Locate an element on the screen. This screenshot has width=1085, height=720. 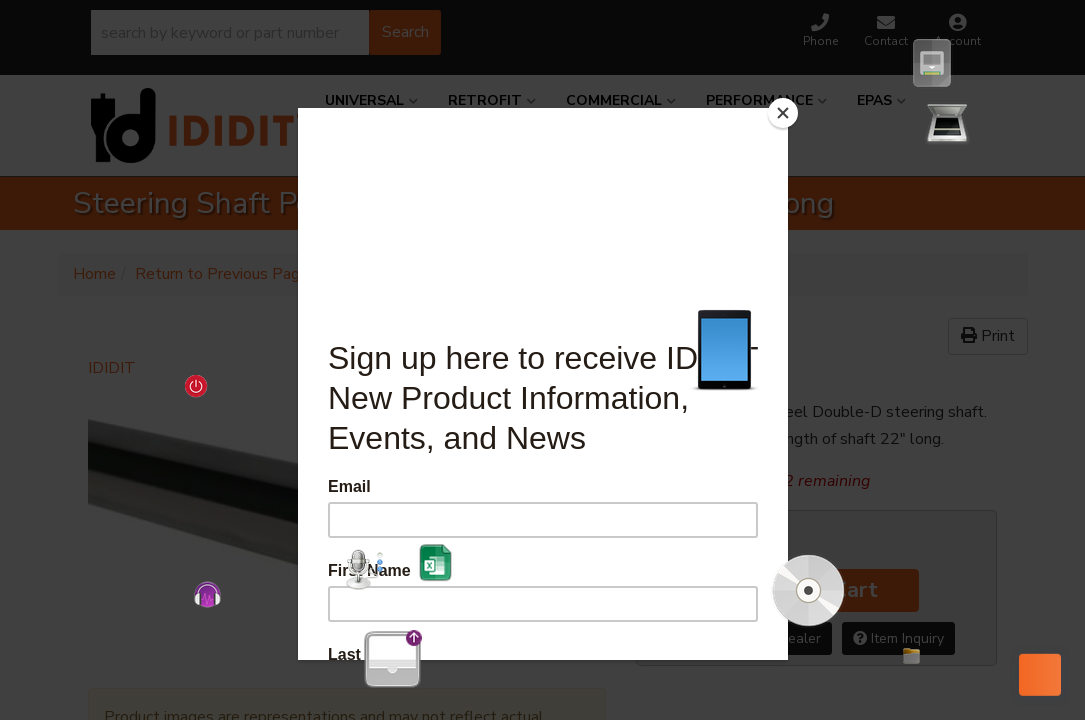
n64 game rom file is located at coordinates (932, 63).